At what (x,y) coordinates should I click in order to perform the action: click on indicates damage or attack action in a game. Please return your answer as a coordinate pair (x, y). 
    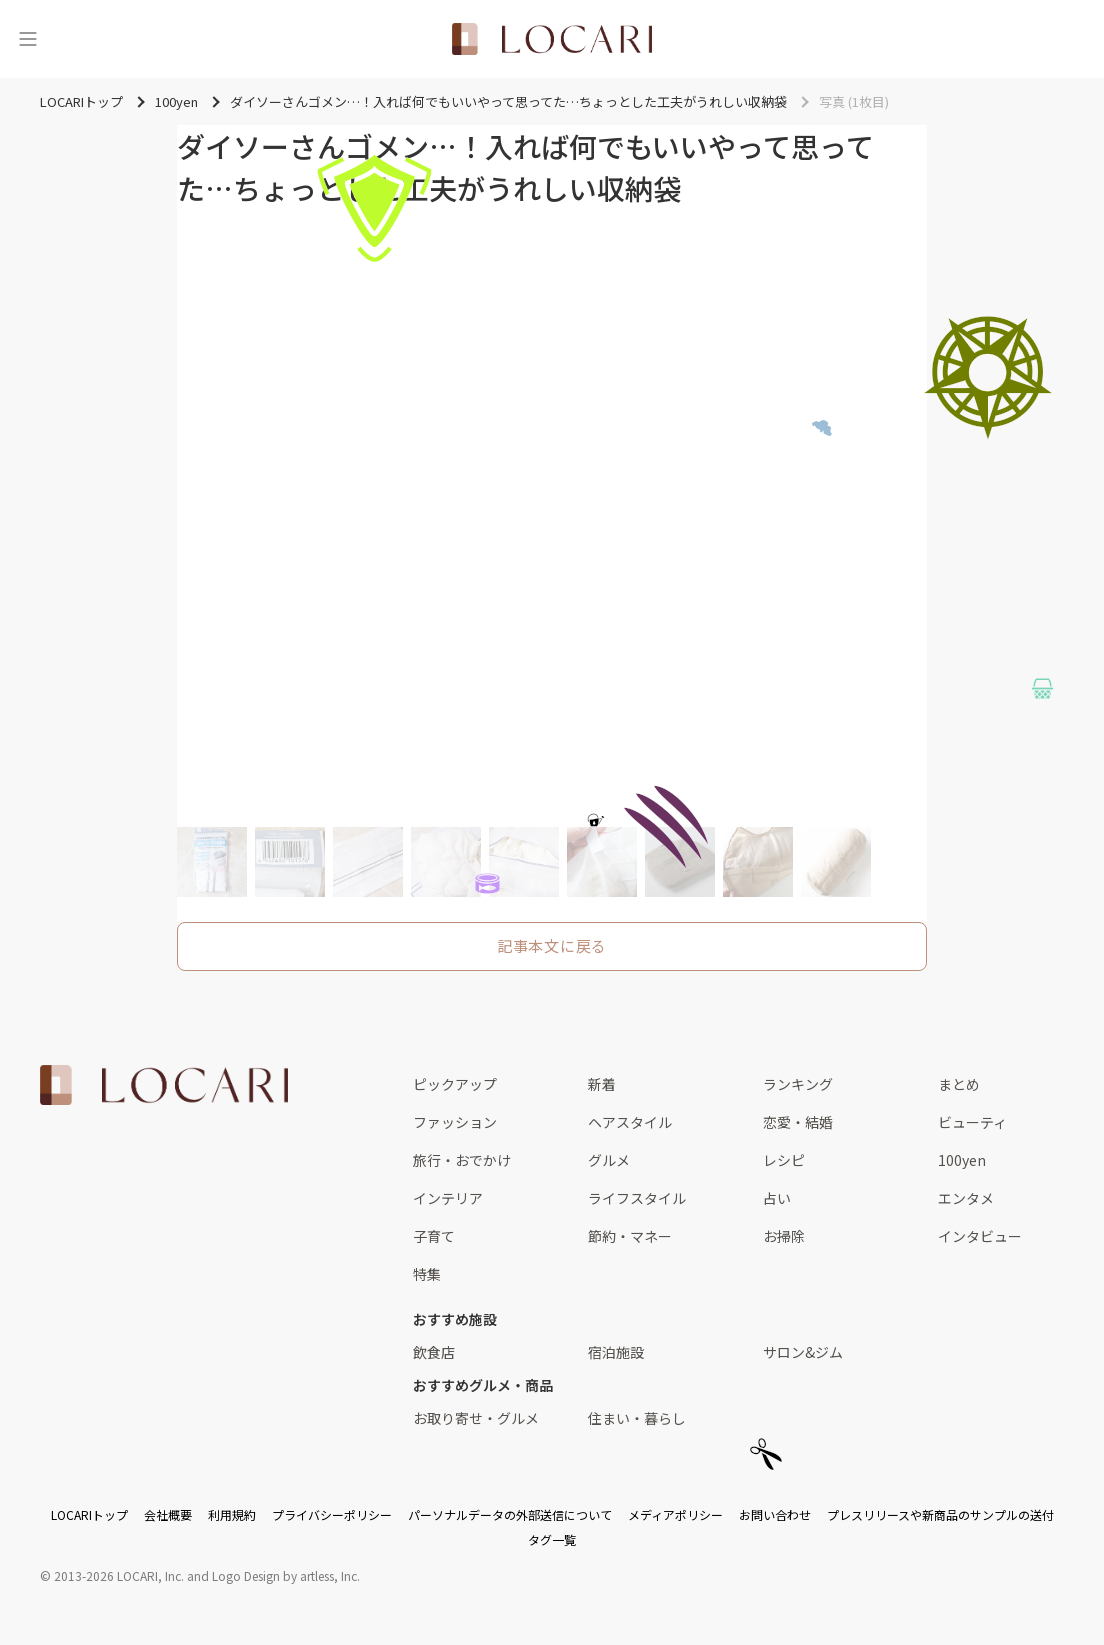
    Looking at the image, I should click on (666, 827).